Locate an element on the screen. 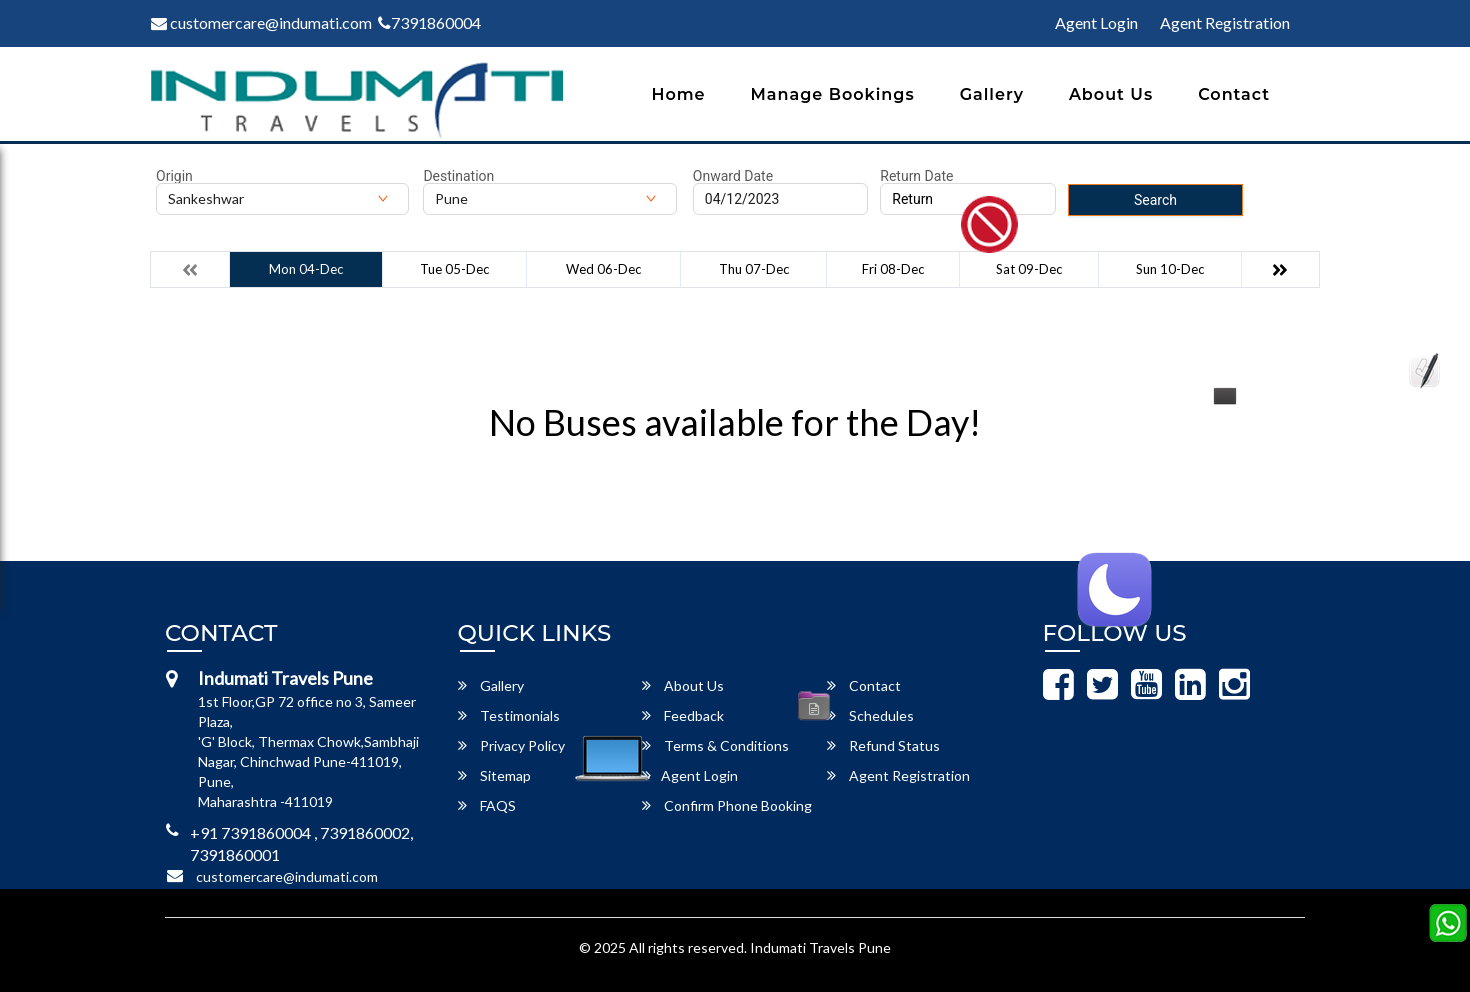  trackpad or touchpad device icon is located at coordinates (1225, 396).